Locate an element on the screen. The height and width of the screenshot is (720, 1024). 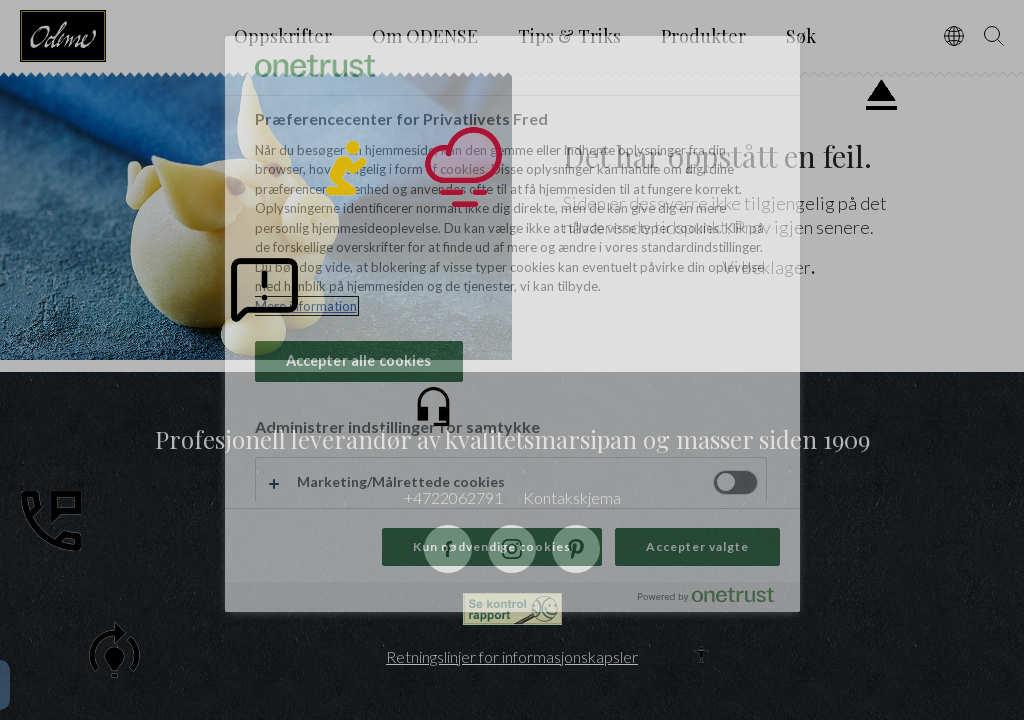
access accessibility settings is located at coordinates (701, 654).